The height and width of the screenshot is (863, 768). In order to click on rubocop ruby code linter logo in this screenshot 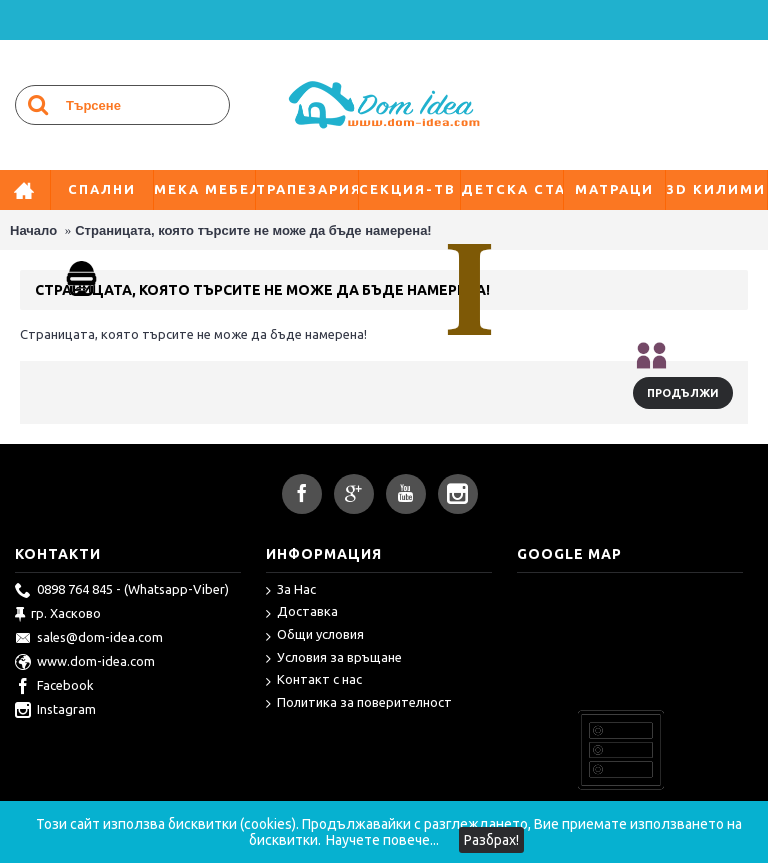, I will do `click(81, 278)`.